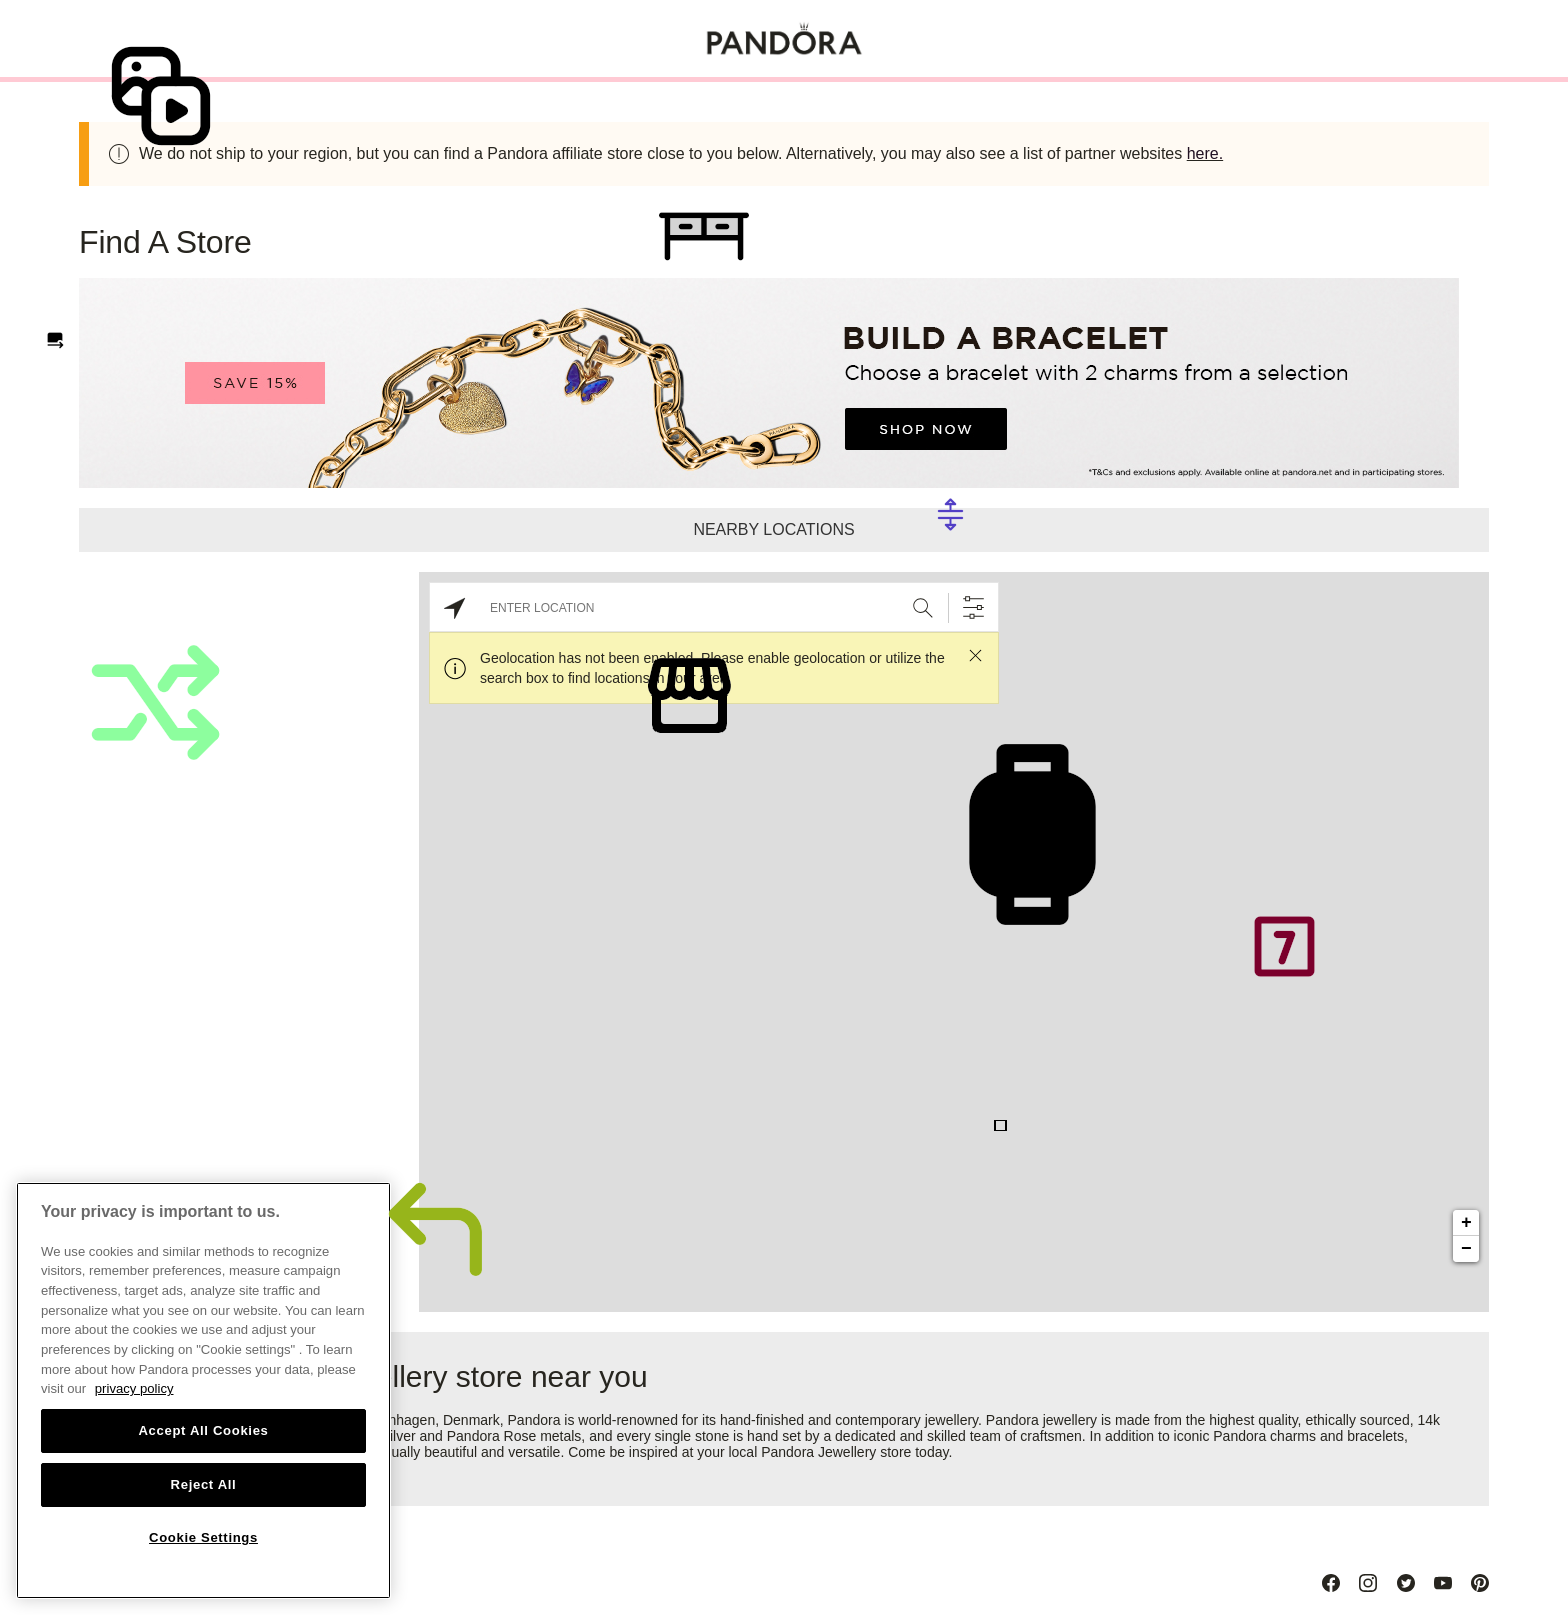  What do you see at coordinates (704, 235) in the screenshot?
I see `access workspace or office settings` at bounding box center [704, 235].